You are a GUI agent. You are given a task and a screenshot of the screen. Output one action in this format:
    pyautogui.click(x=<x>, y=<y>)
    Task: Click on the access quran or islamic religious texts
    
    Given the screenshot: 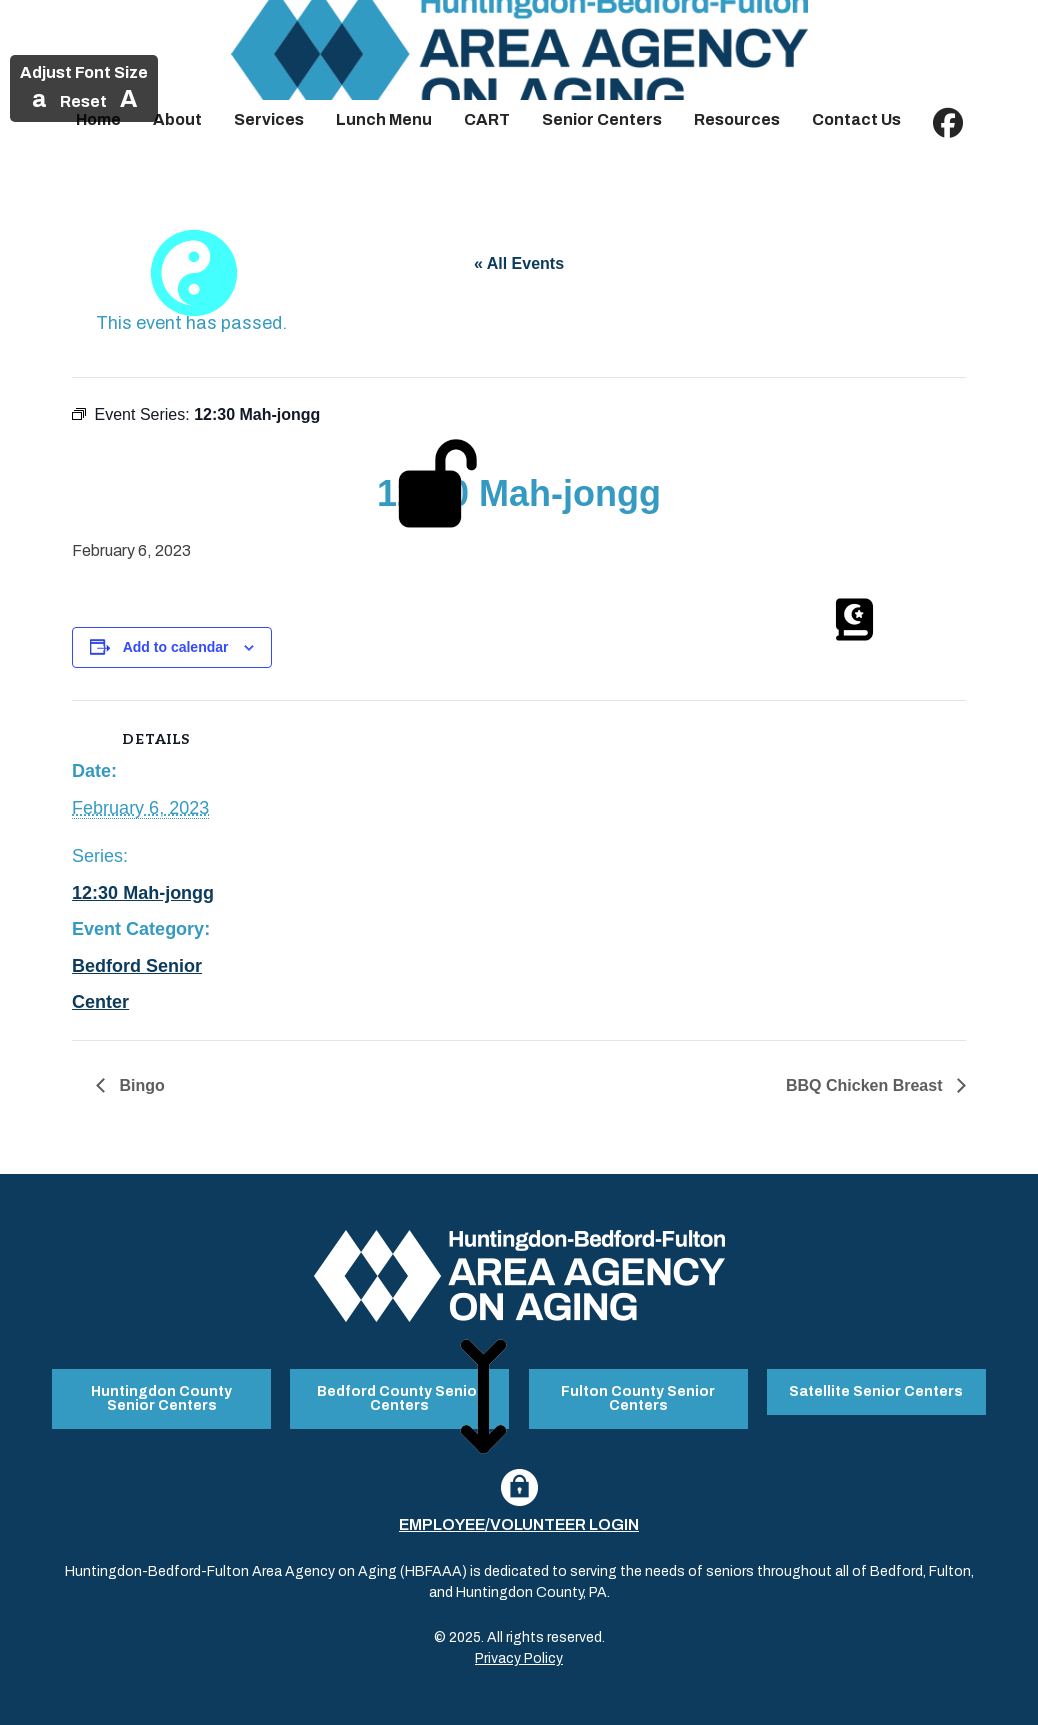 What is the action you would take?
    pyautogui.click(x=854, y=619)
    